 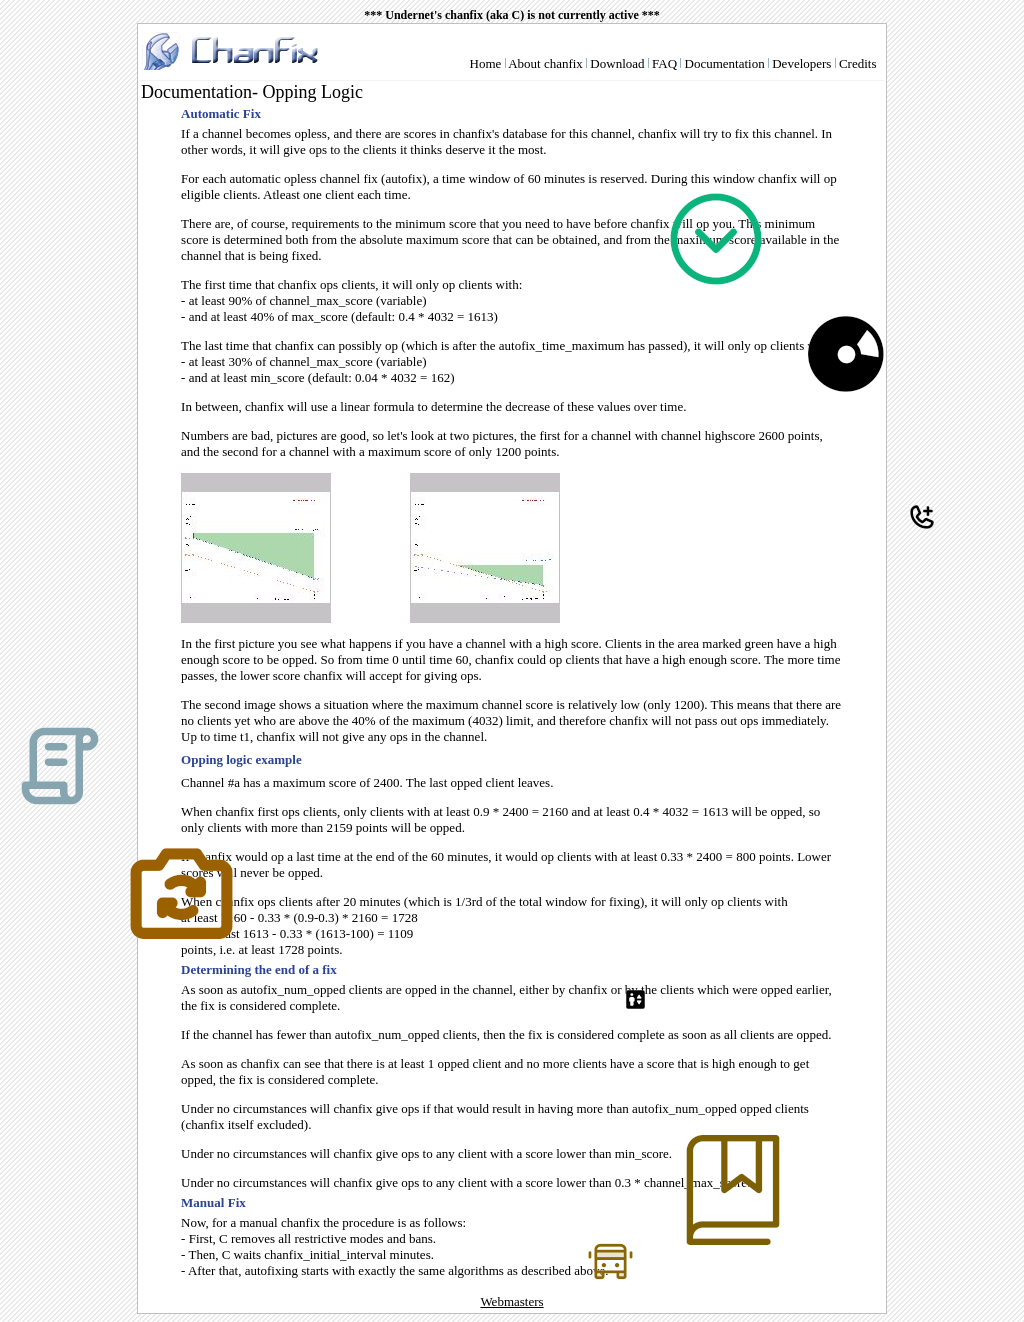 What do you see at coordinates (60, 766) in the screenshot?
I see `view license or terms of service` at bounding box center [60, 766].